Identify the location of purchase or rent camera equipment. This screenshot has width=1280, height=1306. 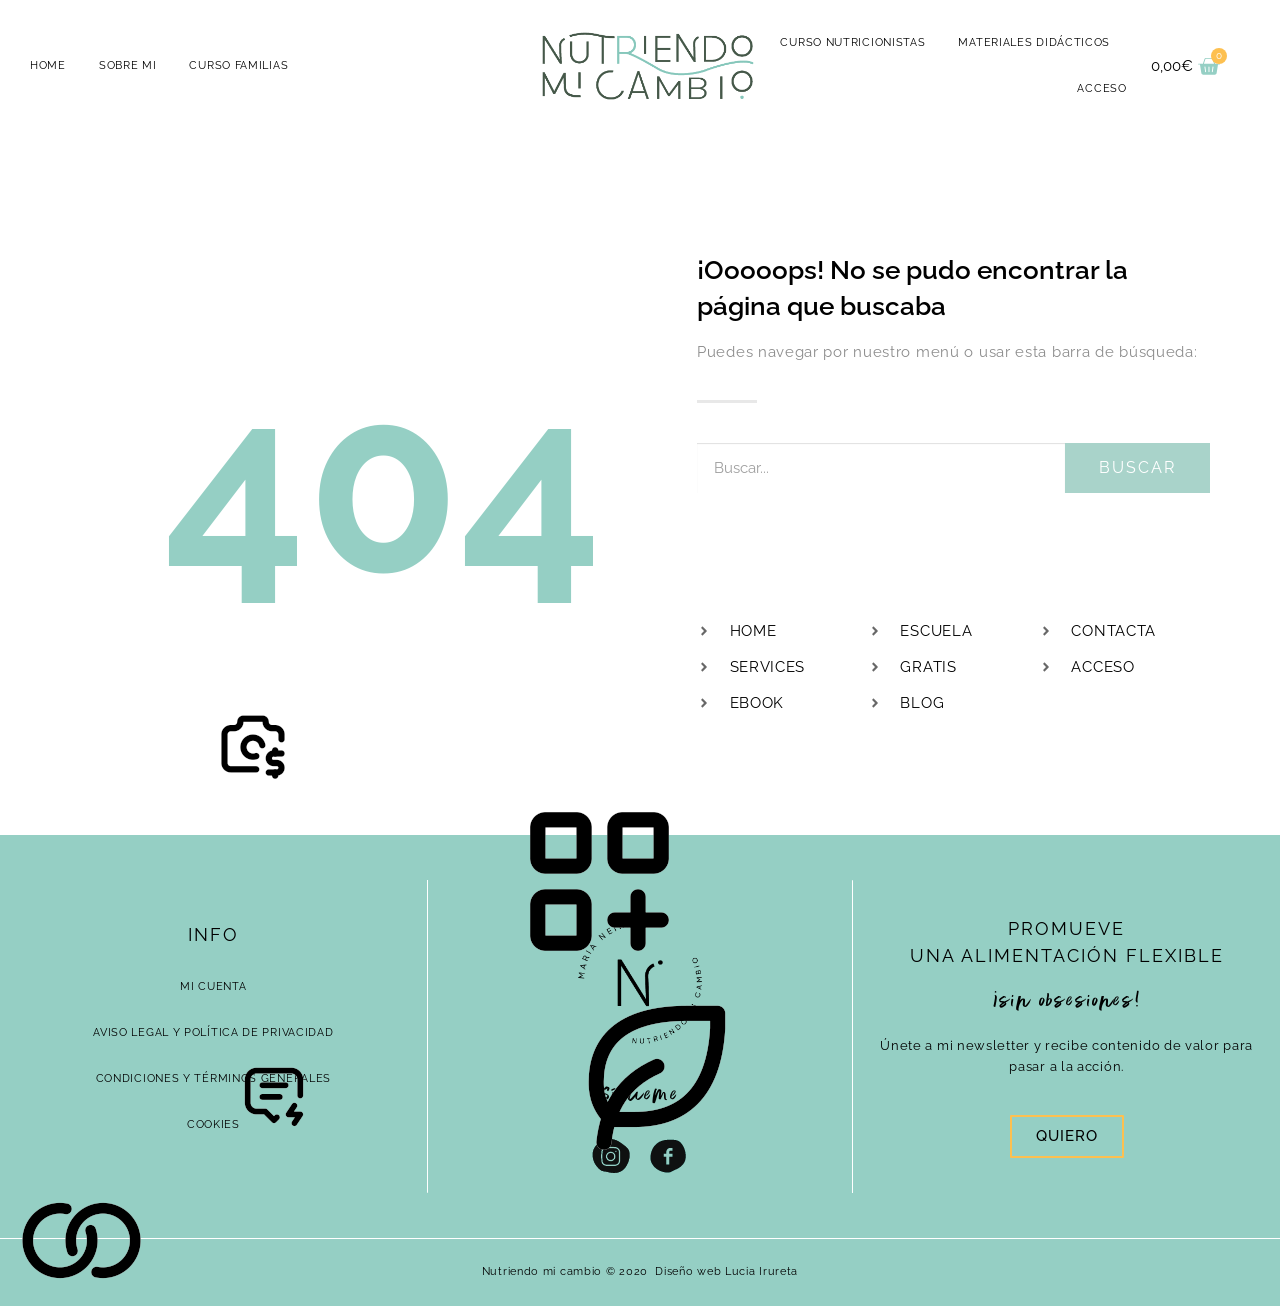
(253, 744).